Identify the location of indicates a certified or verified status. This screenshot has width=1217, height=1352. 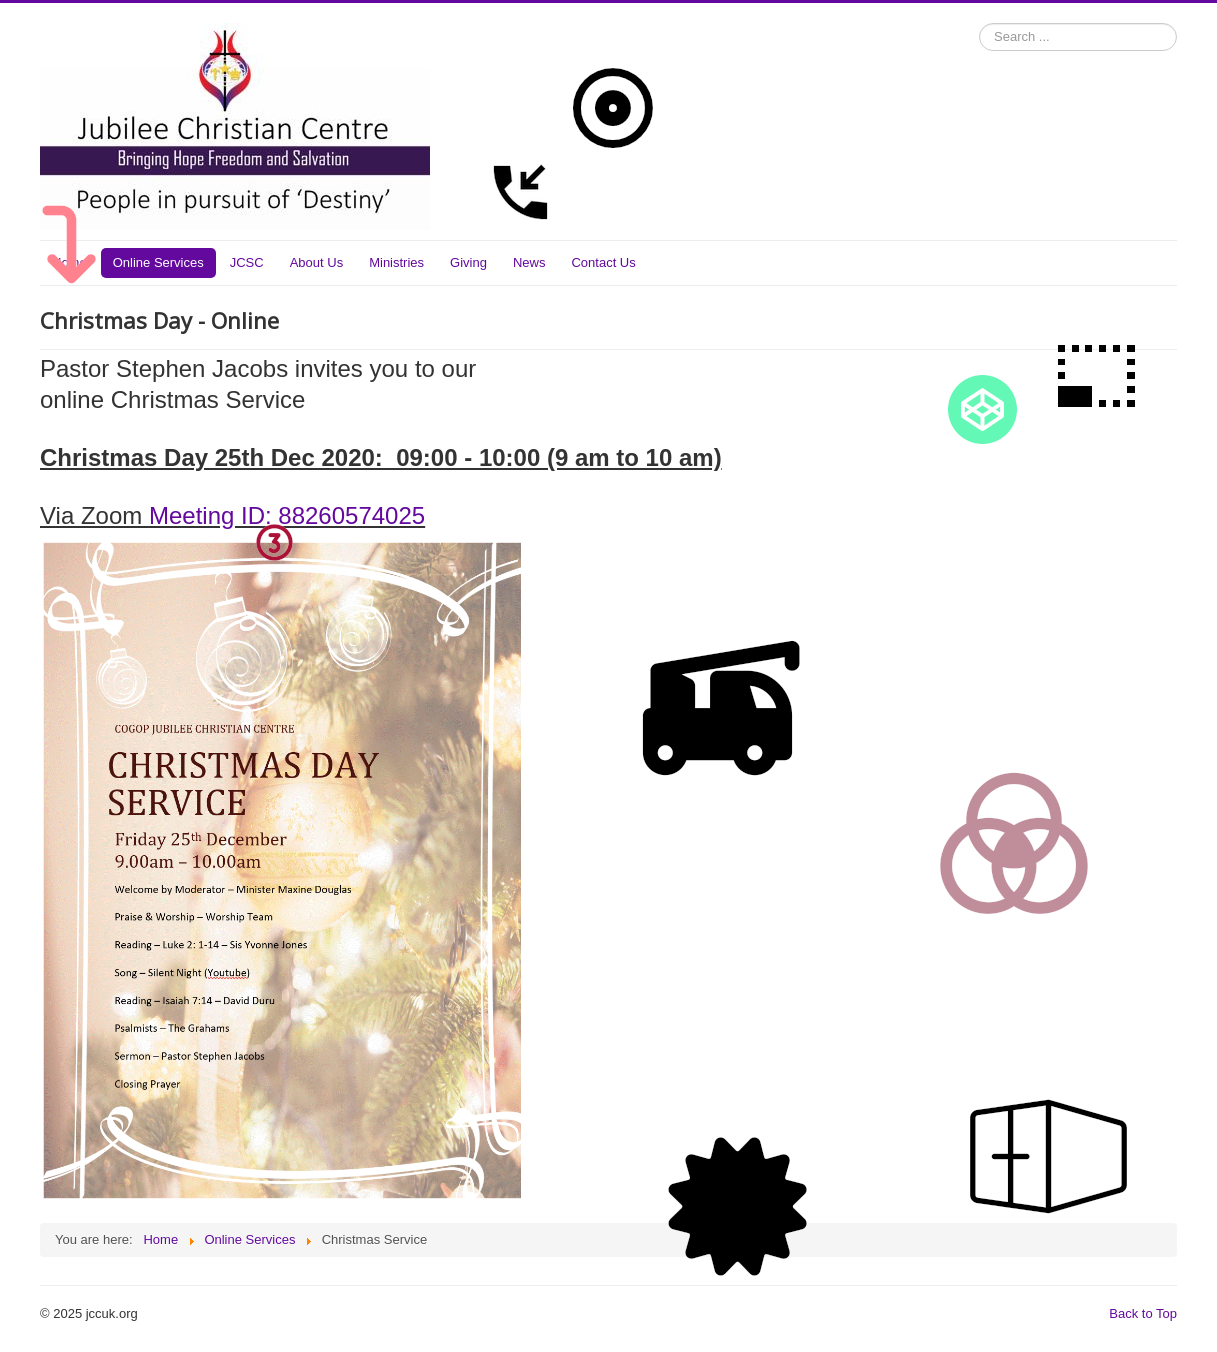
(737, 1206).